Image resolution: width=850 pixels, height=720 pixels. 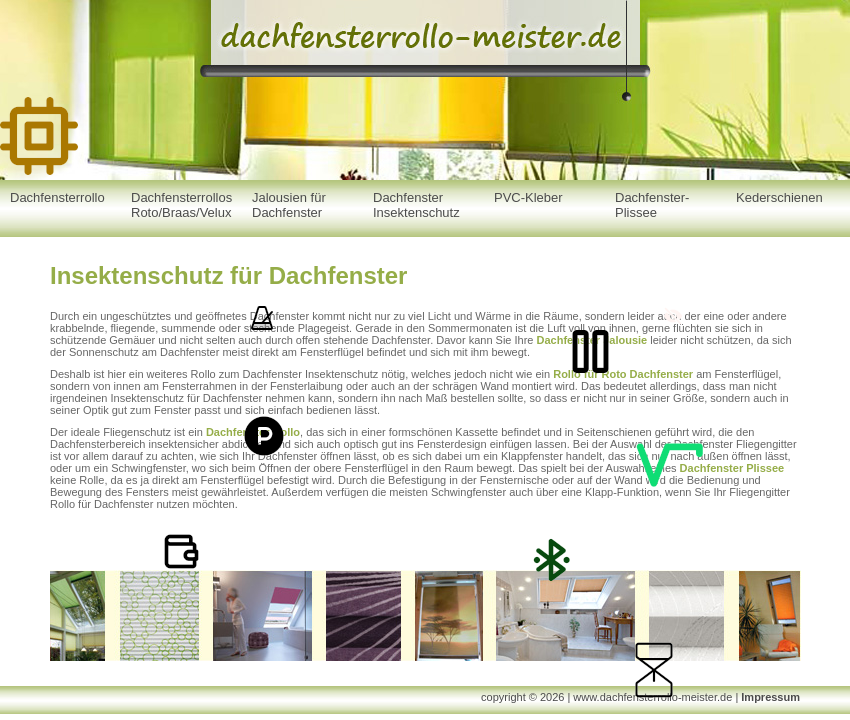 What do you see at coordinates (264, 436) in the screenshot?
I see `indicates parking availability or location` at bounding box center [264, 436].